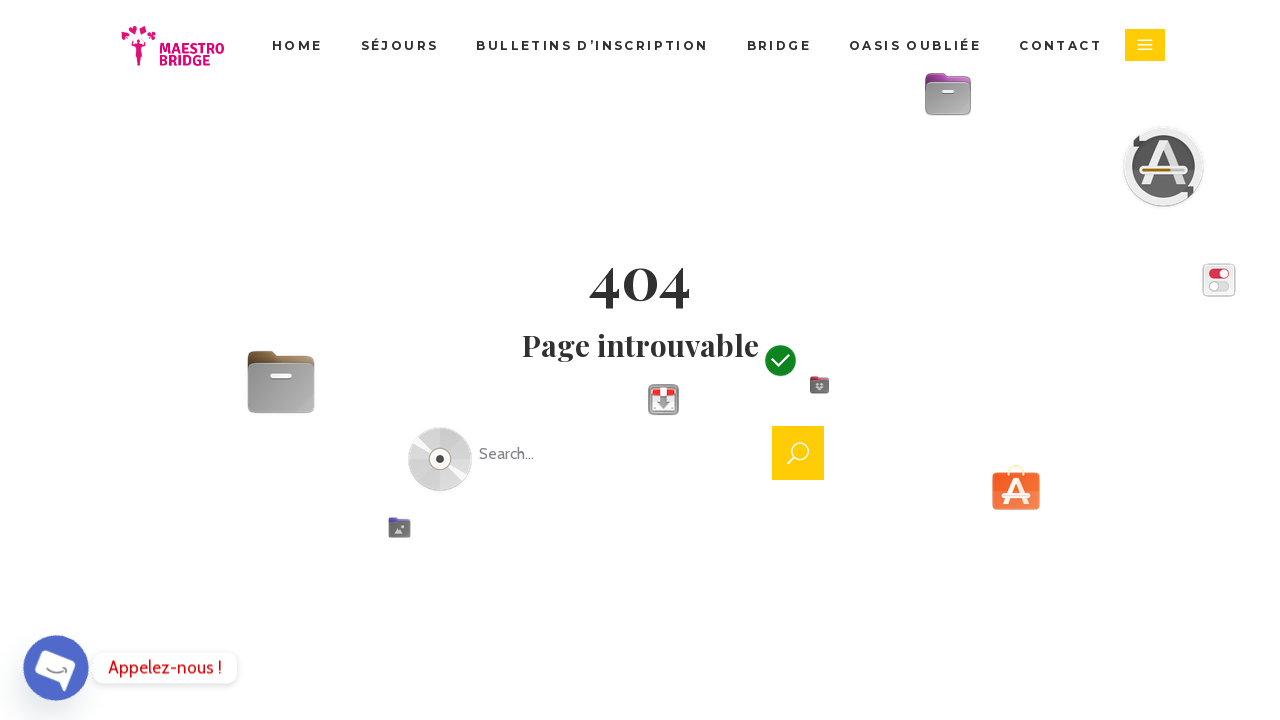  I want to click on indicates a CD, DVD, or optical disc drive, so click(440, 459).